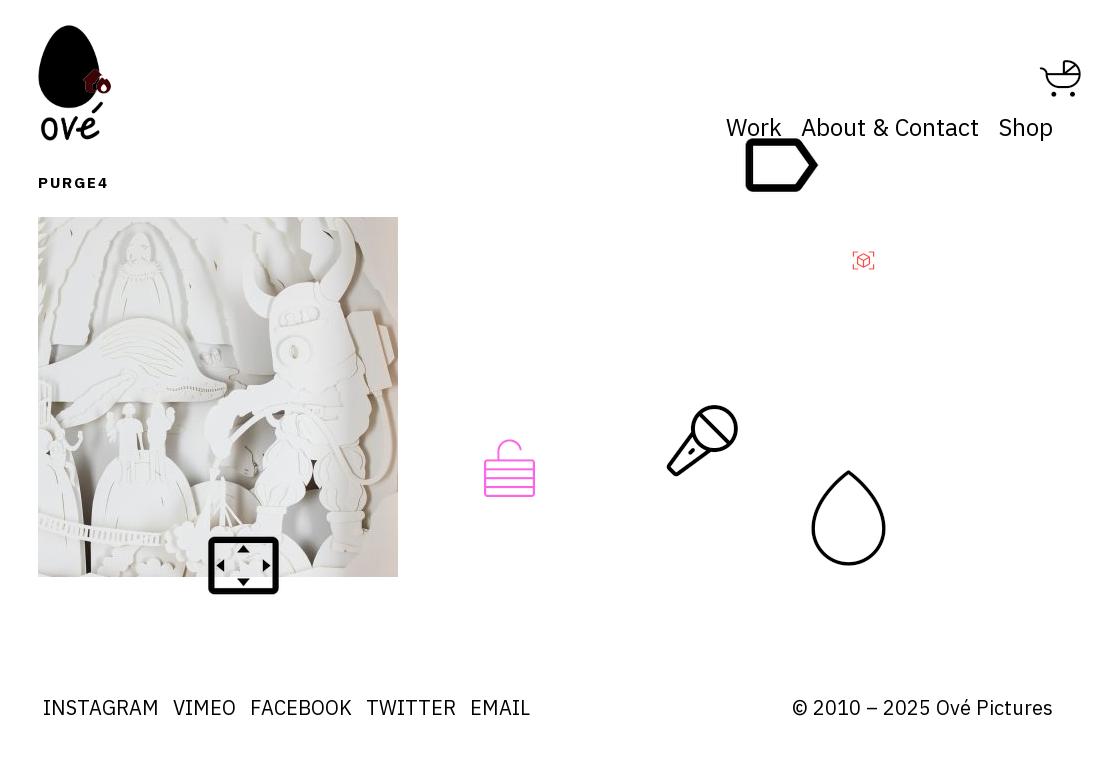  I want to click on report a fire emergency at a residence, so click(96, 80).